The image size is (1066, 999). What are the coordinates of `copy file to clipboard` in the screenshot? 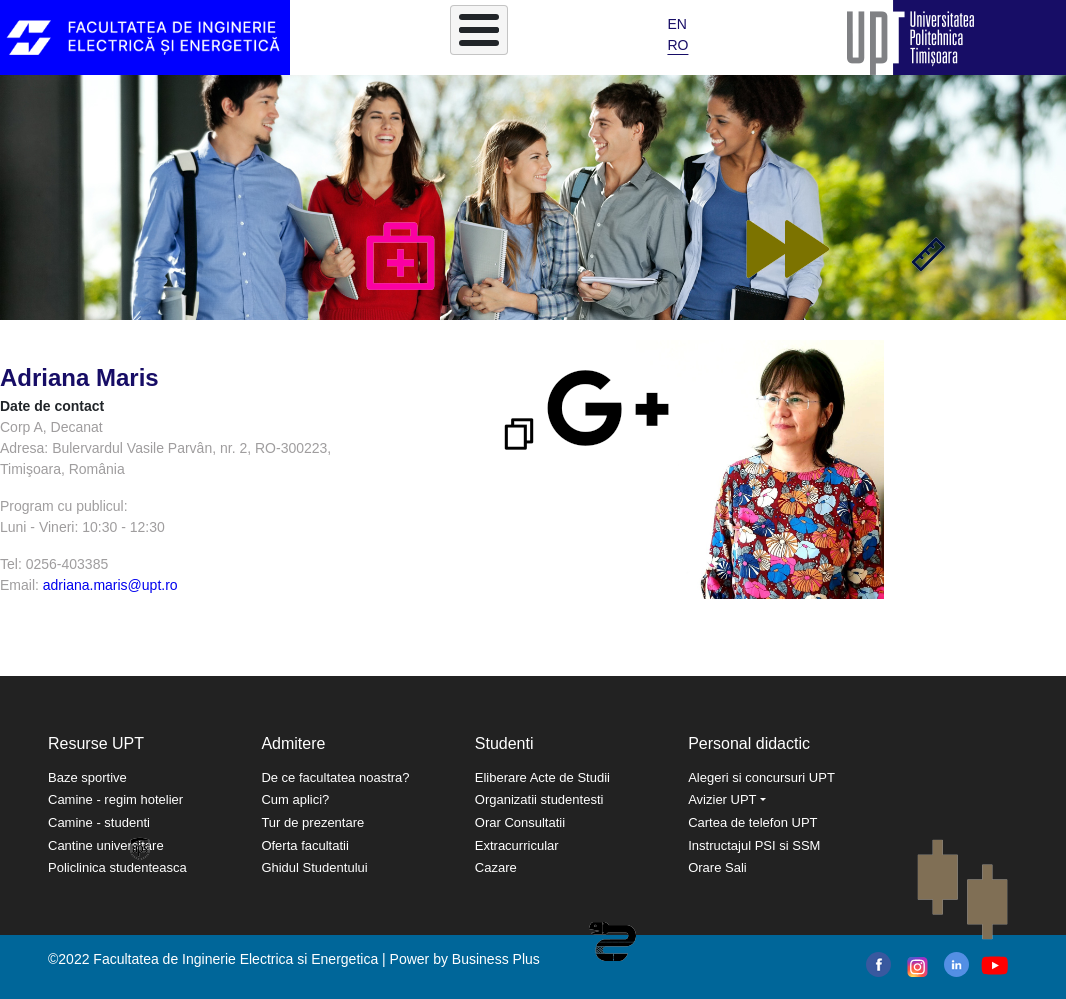 It's located at (519, 434).